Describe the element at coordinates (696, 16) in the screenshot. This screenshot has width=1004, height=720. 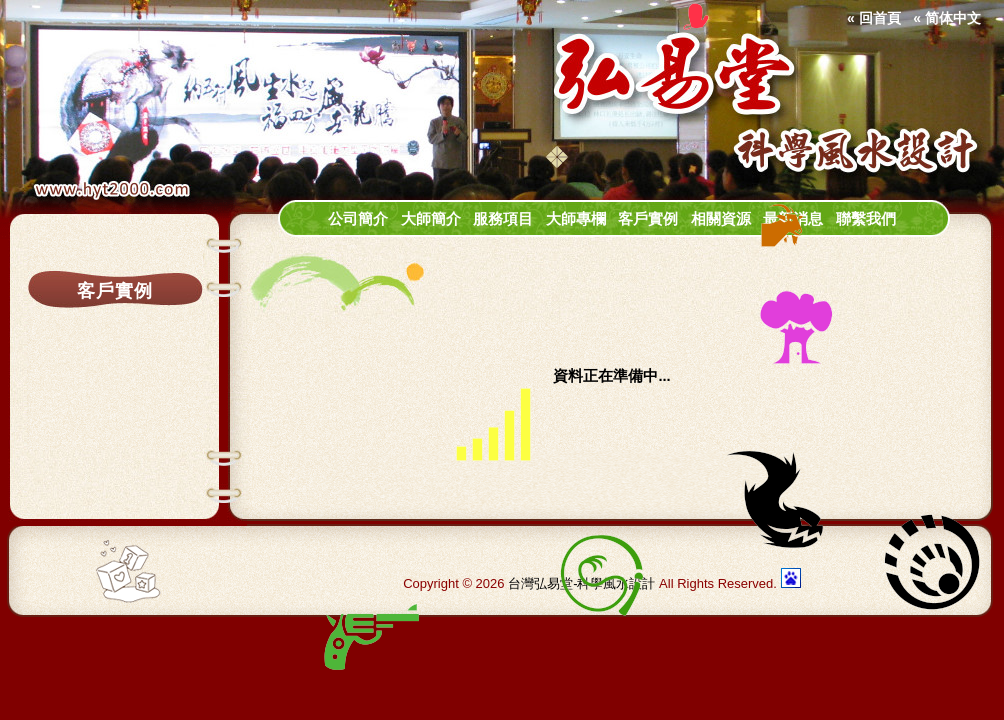
I see `access cooking or recipe features` at that location.